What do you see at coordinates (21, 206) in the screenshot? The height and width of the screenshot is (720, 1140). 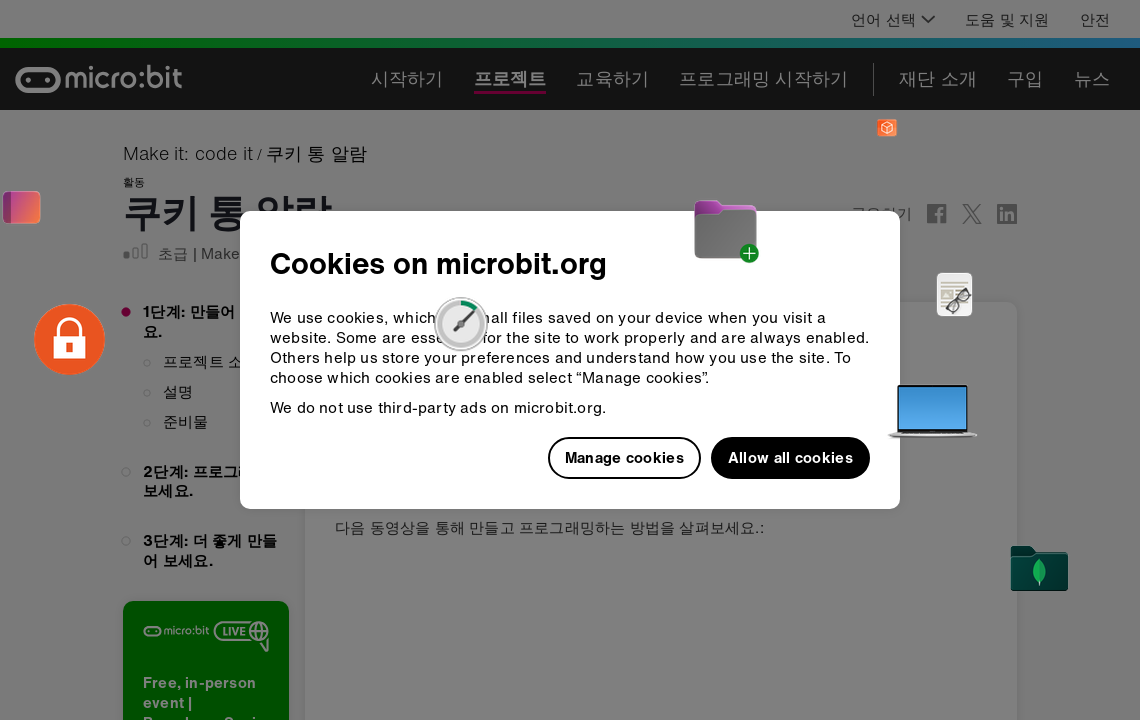 I see `access the desktop folder` at bounding box center [21, 206].